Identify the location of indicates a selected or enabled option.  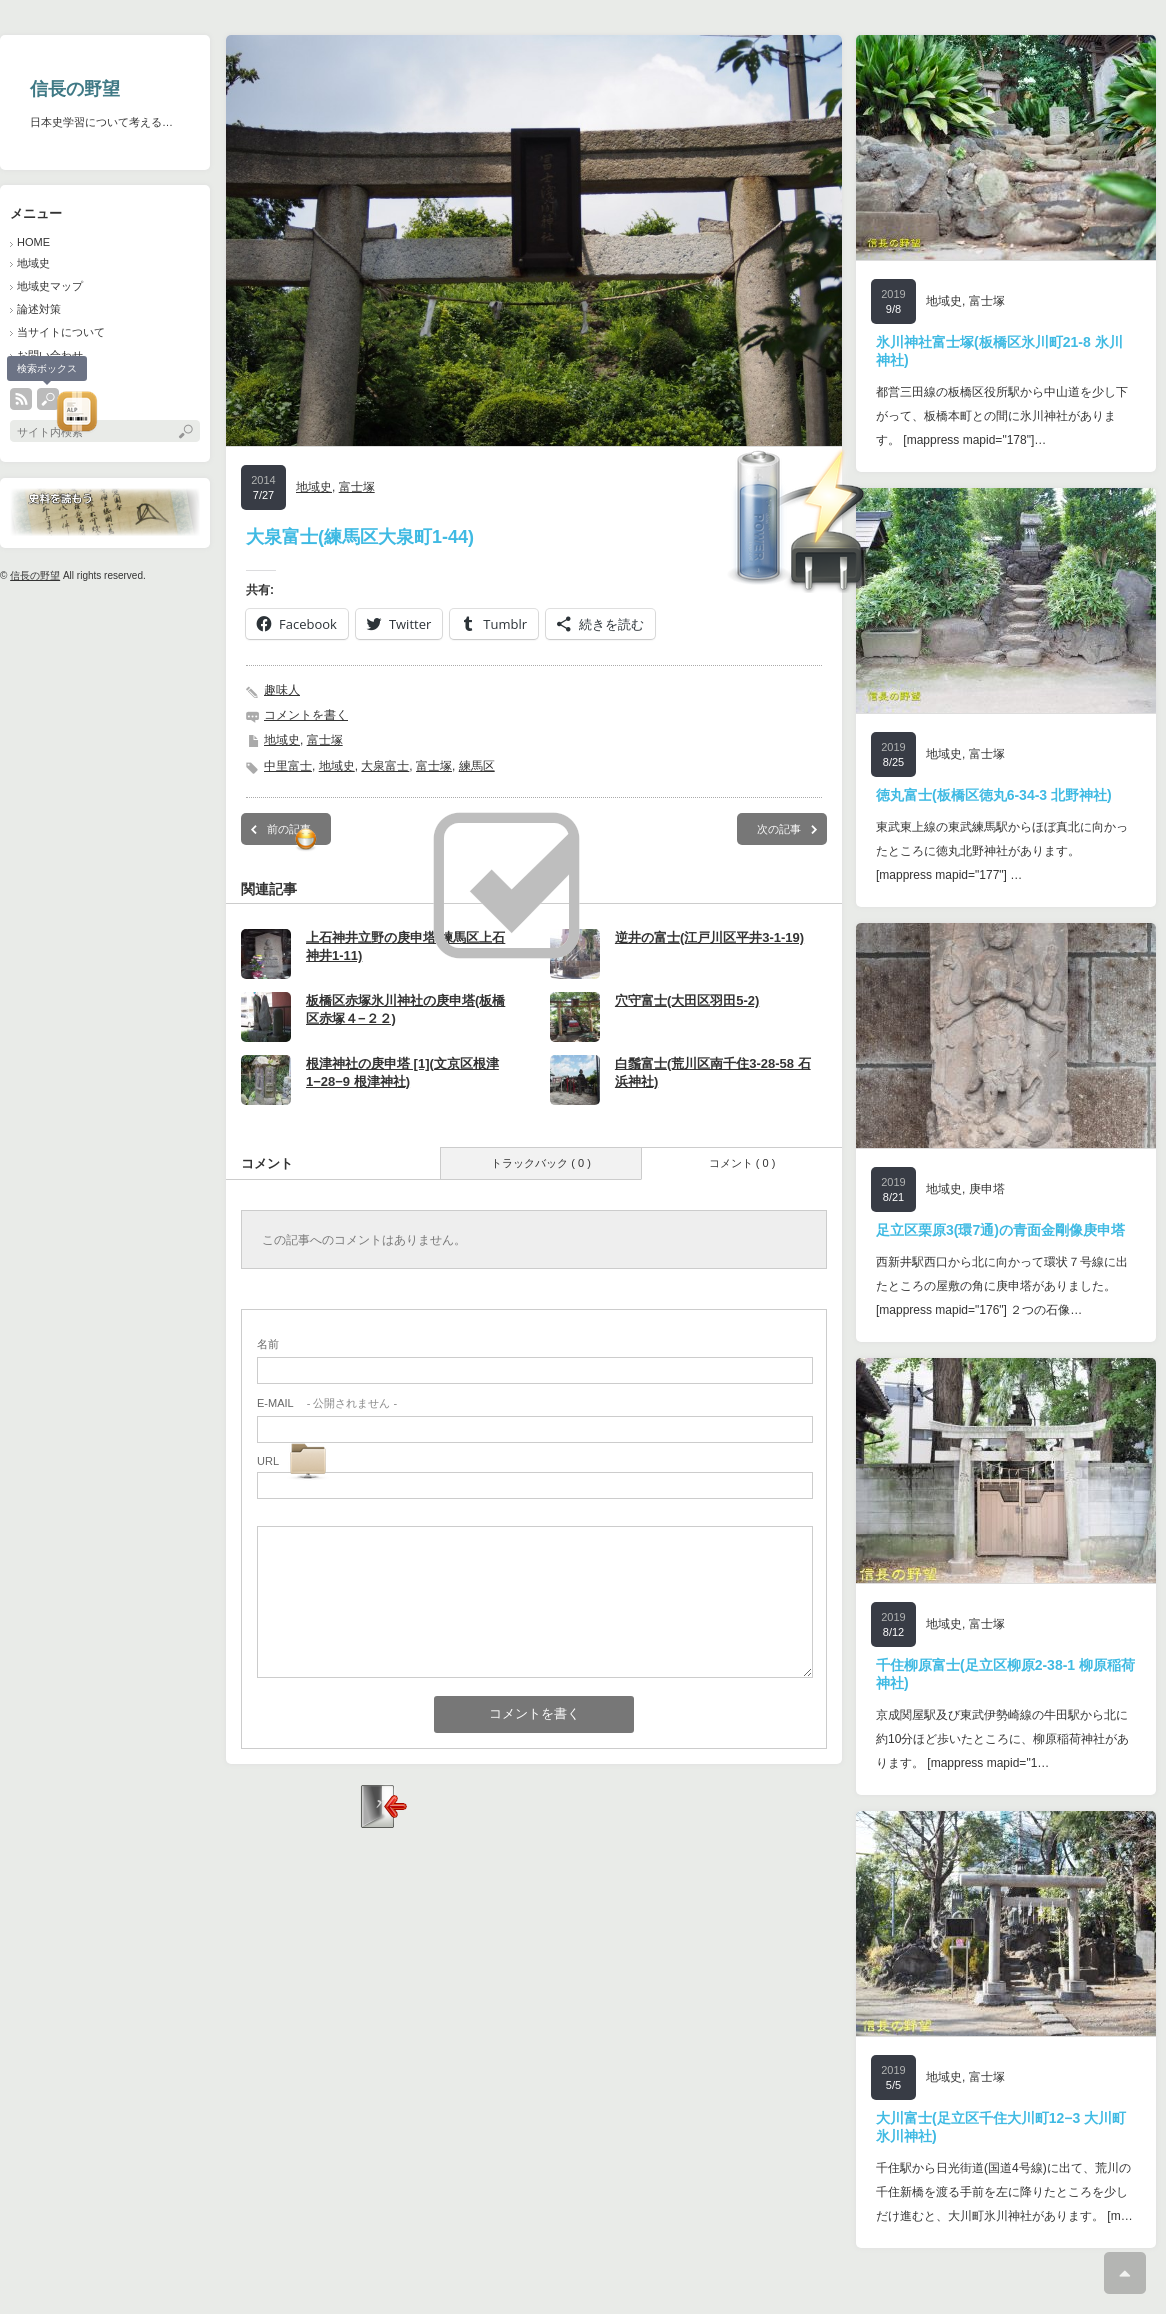
(506, 885).